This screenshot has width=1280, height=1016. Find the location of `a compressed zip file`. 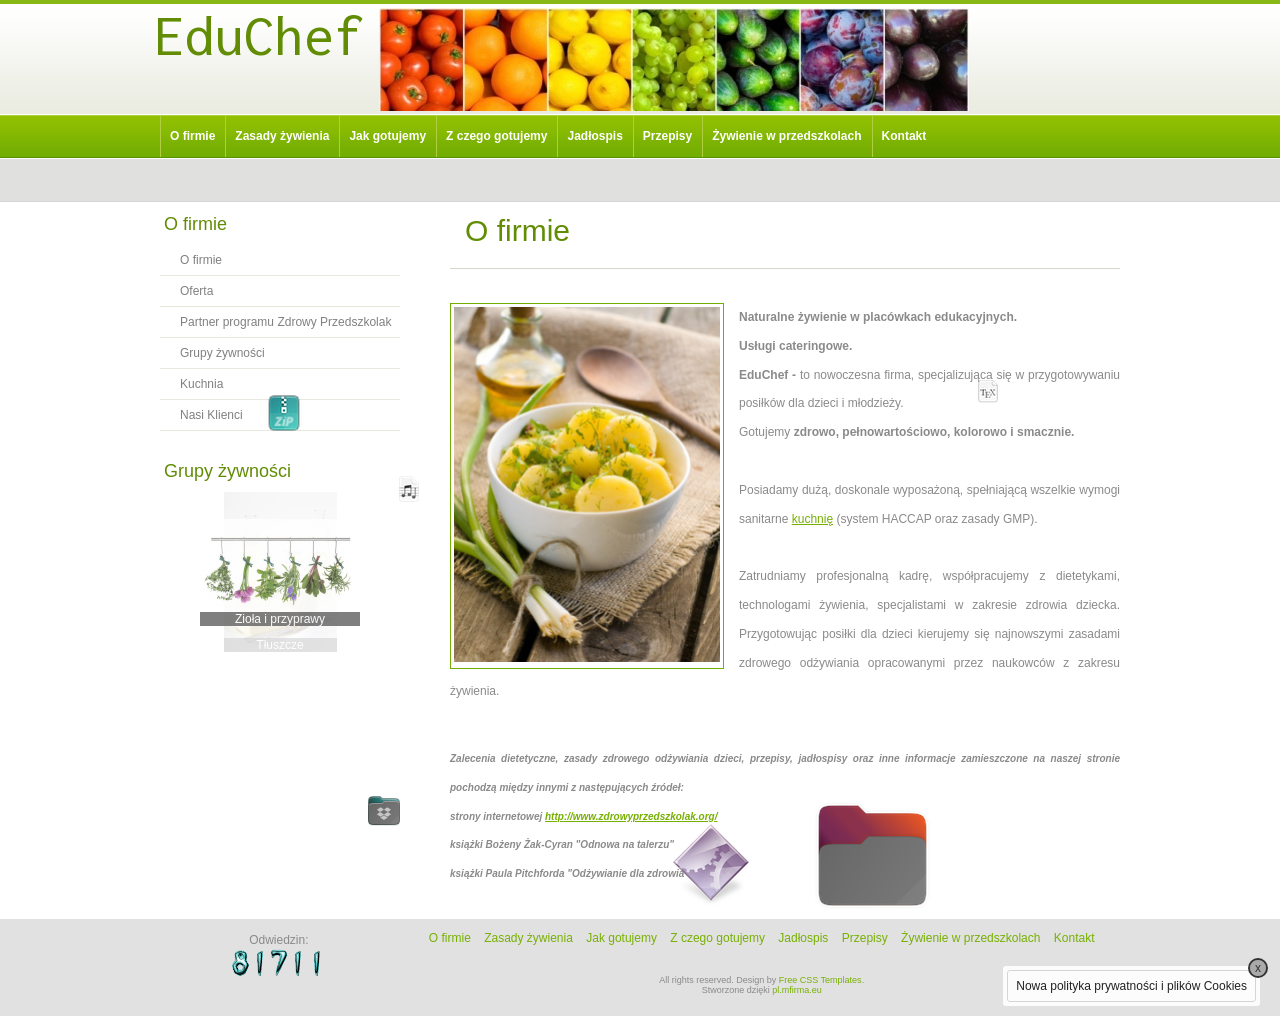

a compressed zip file is located at coordinates (284, 413).